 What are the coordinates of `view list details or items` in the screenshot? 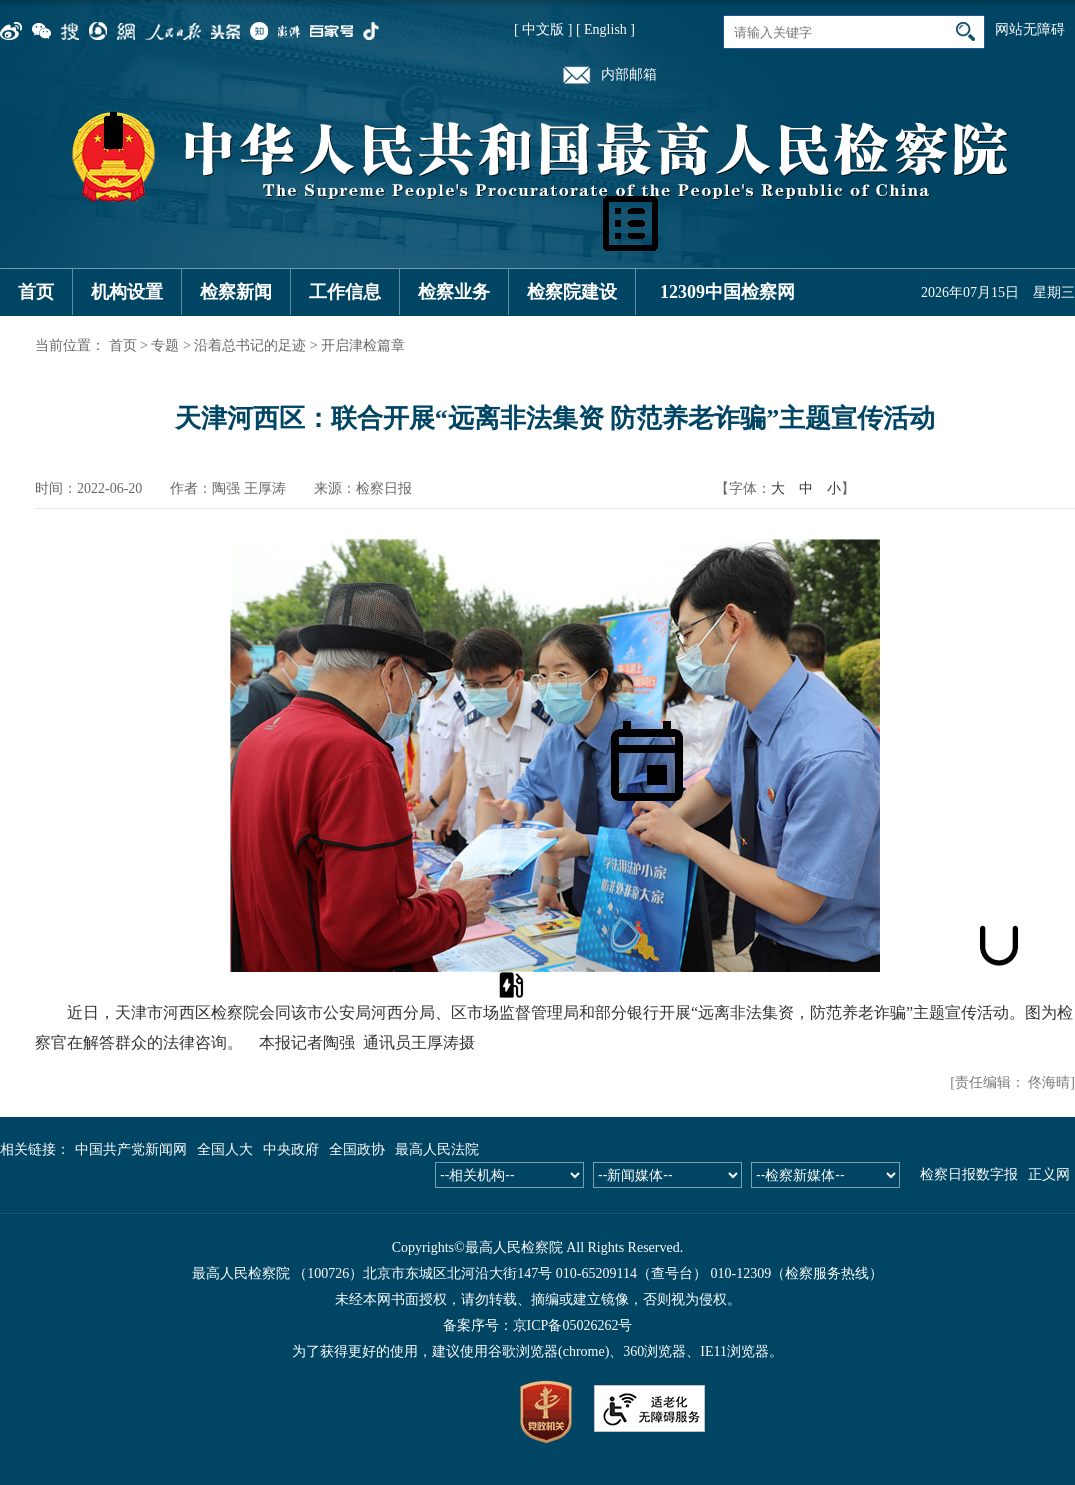 It's located at (630, 223).